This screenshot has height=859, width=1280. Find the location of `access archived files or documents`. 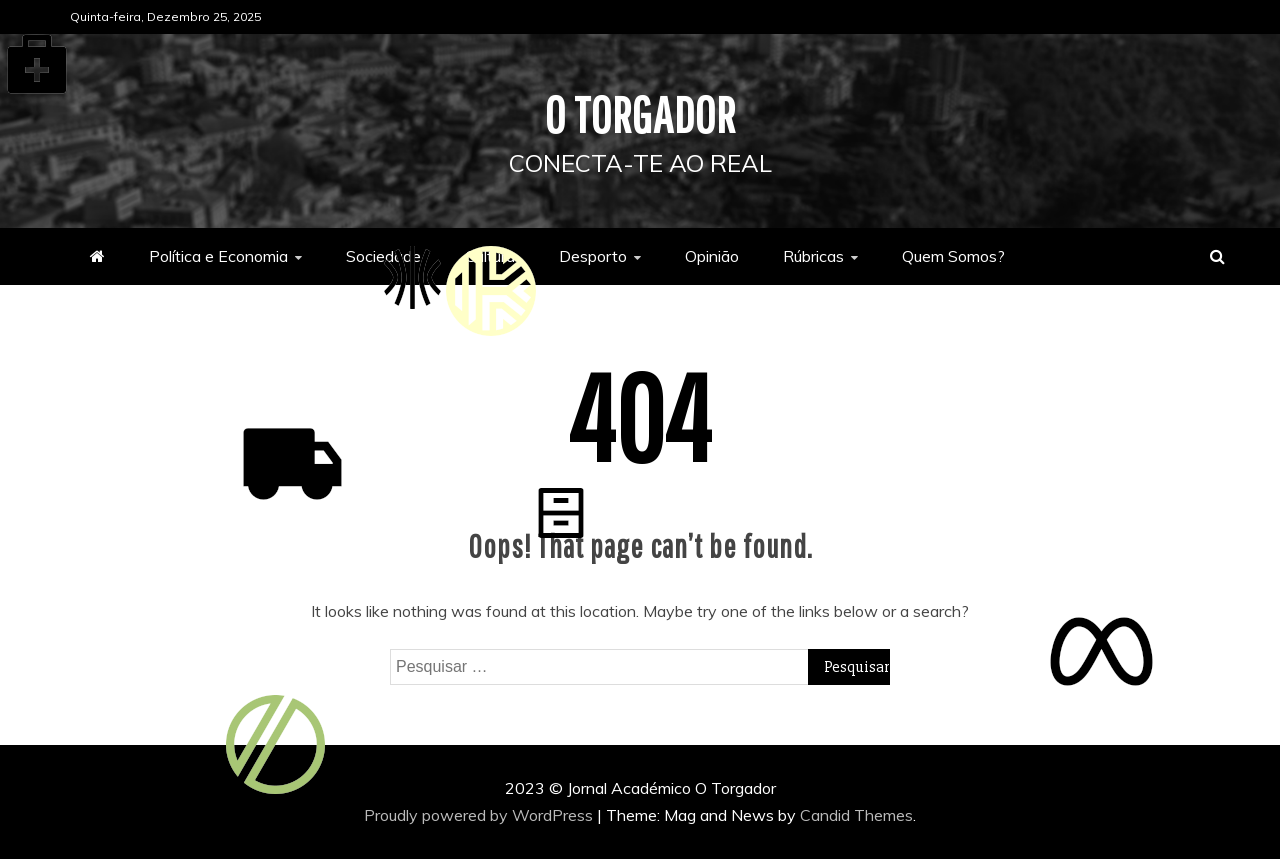

access archived files or documents is located at coordinates (561, 513).